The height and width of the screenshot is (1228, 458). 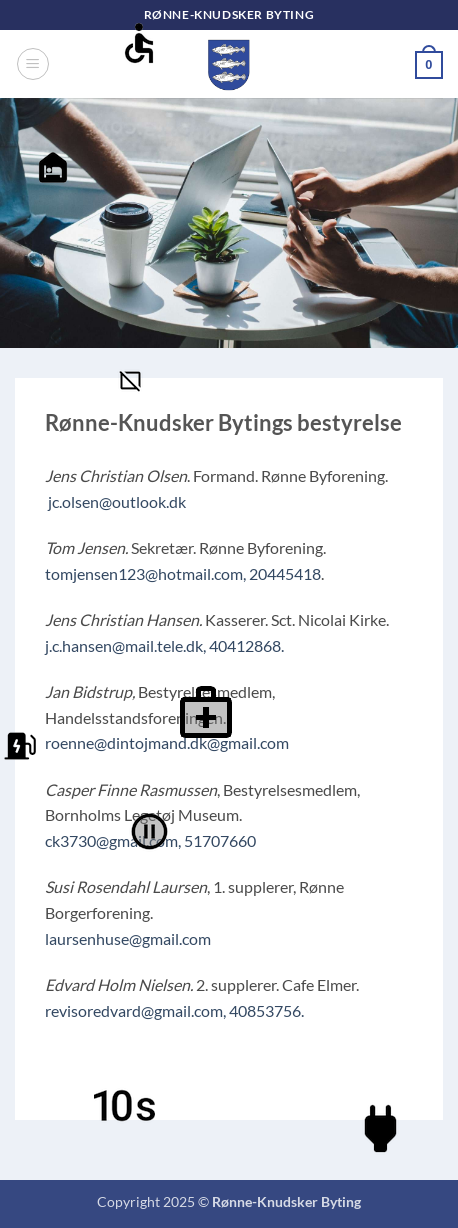 What do you see at coordinates (19, 746) in the screenshot?
I see `find nearby EV charging stations` at bounding box center [19, 746].